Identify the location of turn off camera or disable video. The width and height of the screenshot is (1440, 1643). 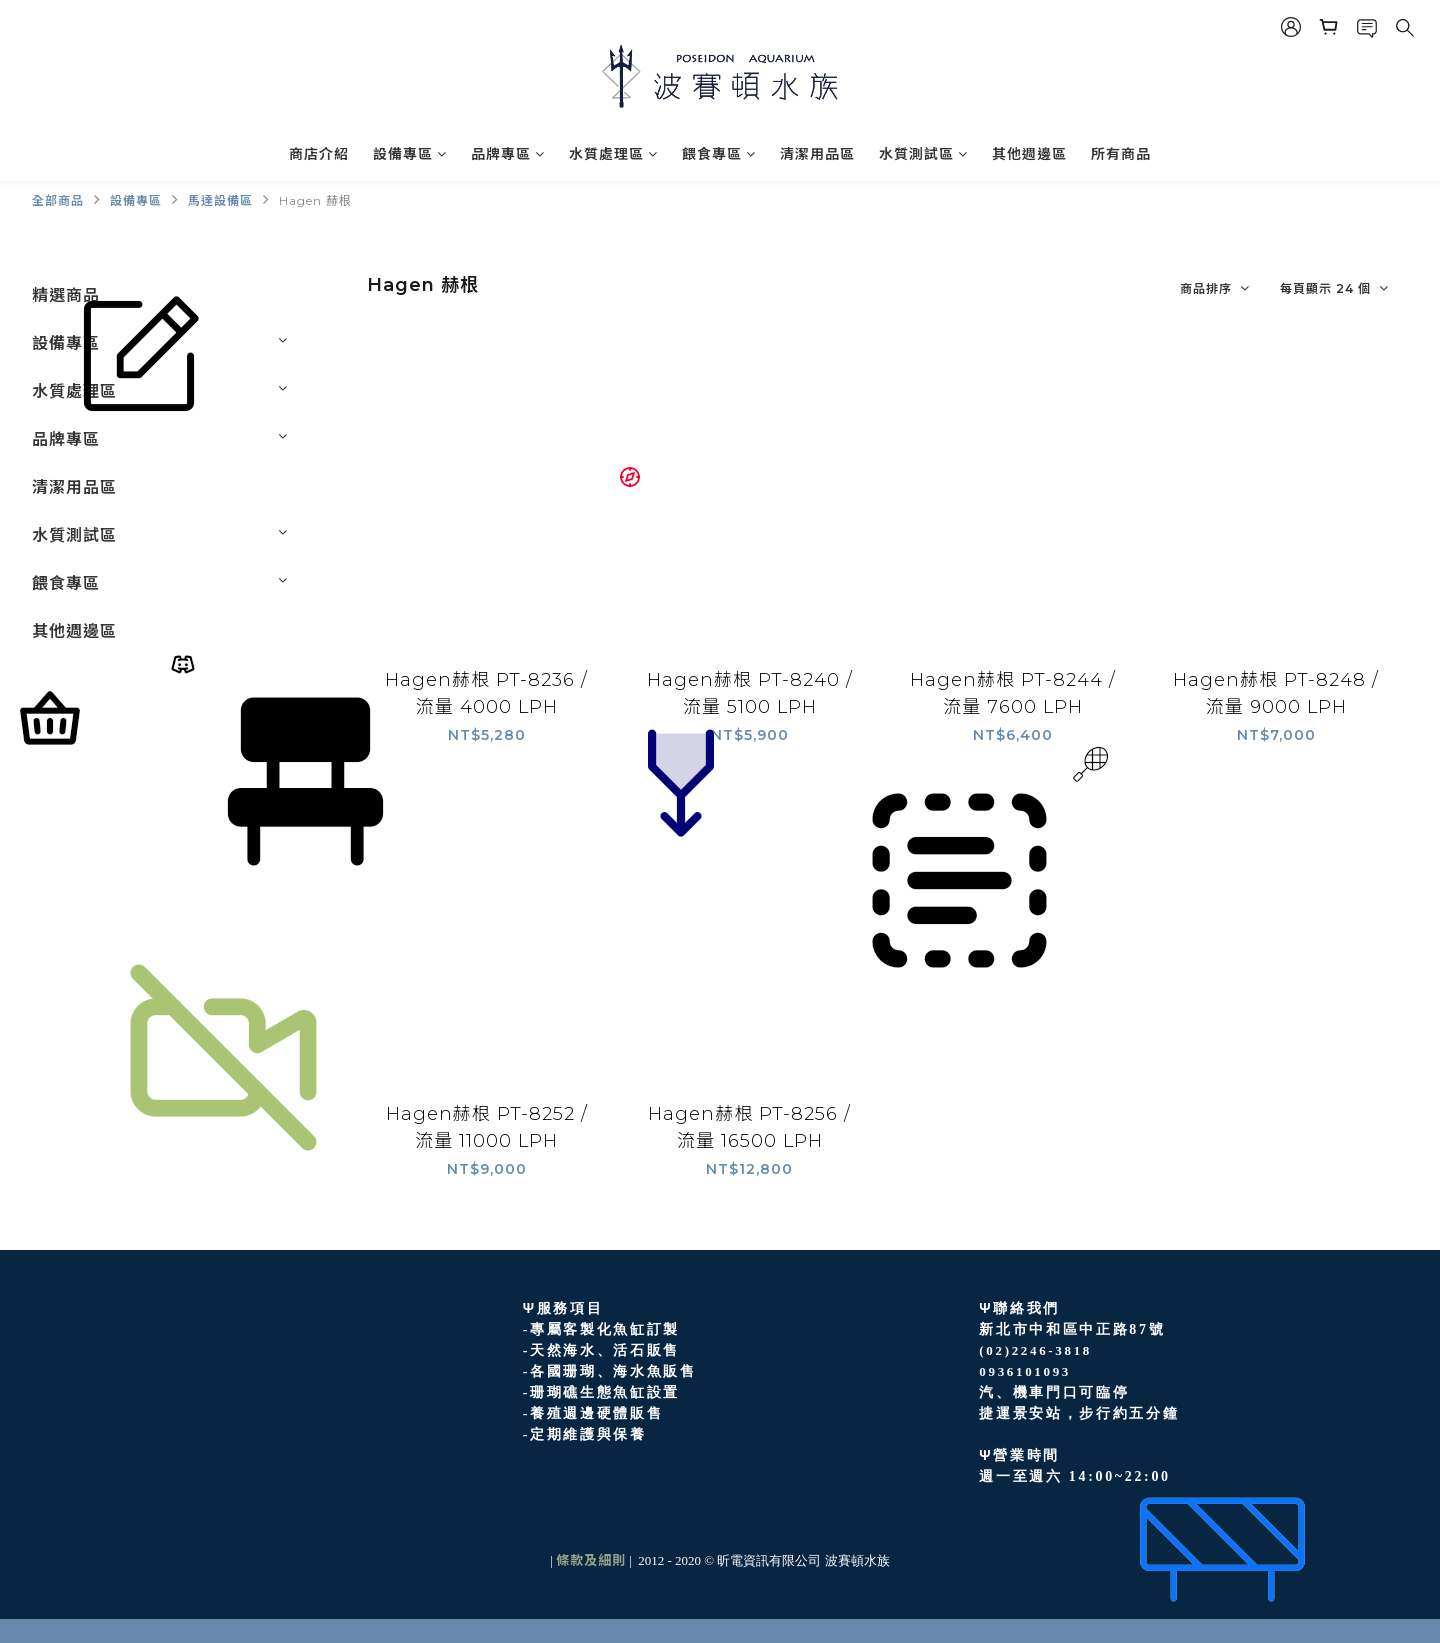
(223, 1057).